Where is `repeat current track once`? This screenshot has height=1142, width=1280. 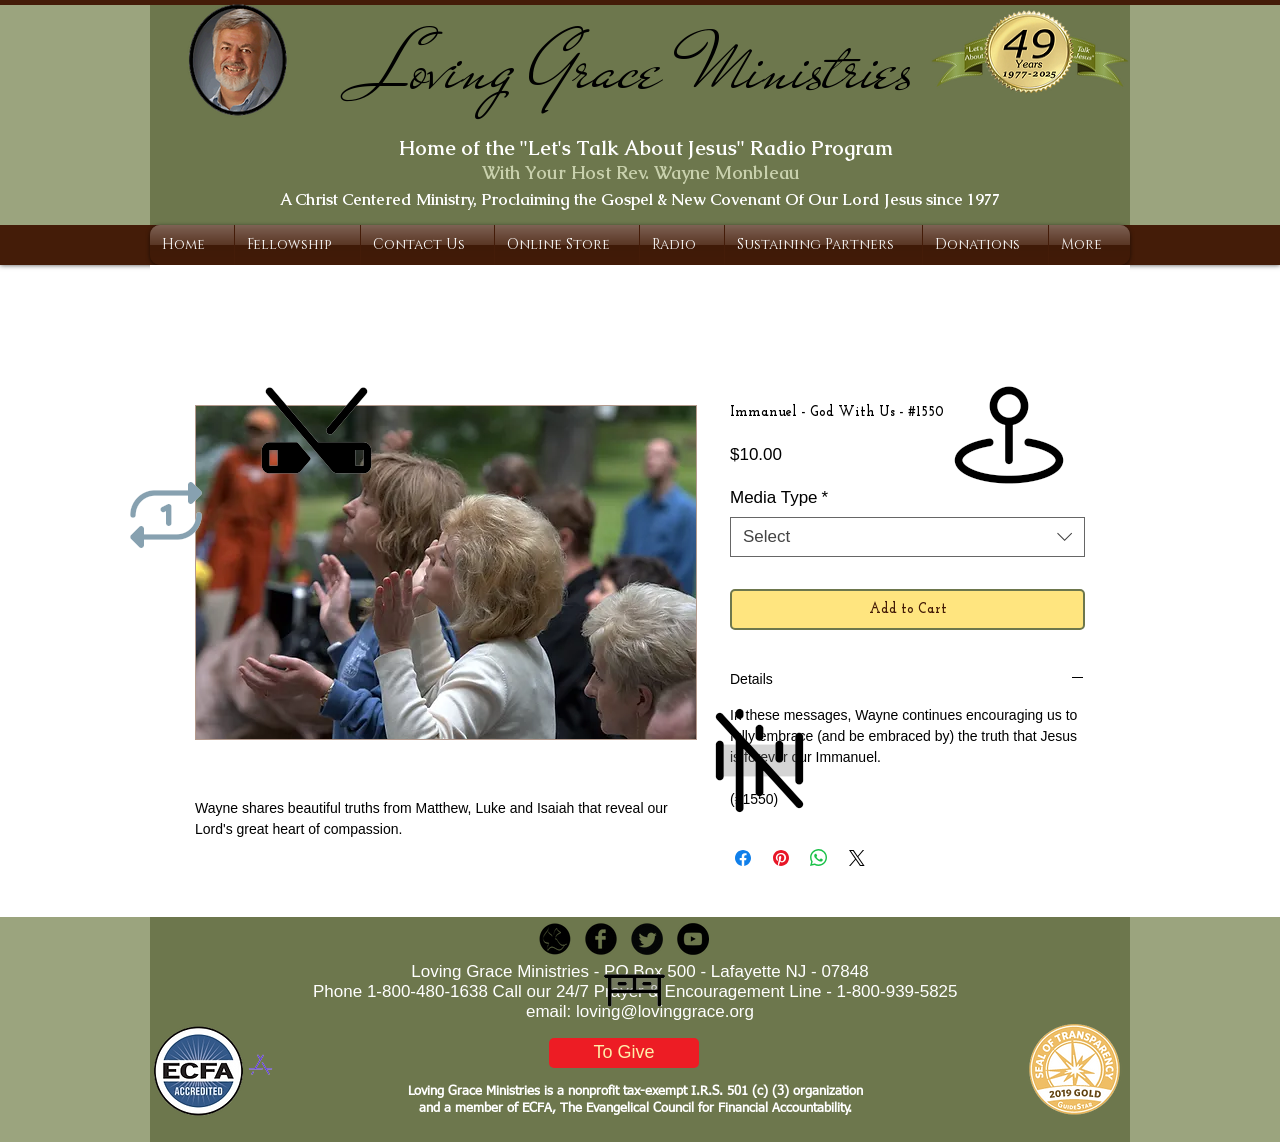
repeat current track once is located at coordinates (166, 515).